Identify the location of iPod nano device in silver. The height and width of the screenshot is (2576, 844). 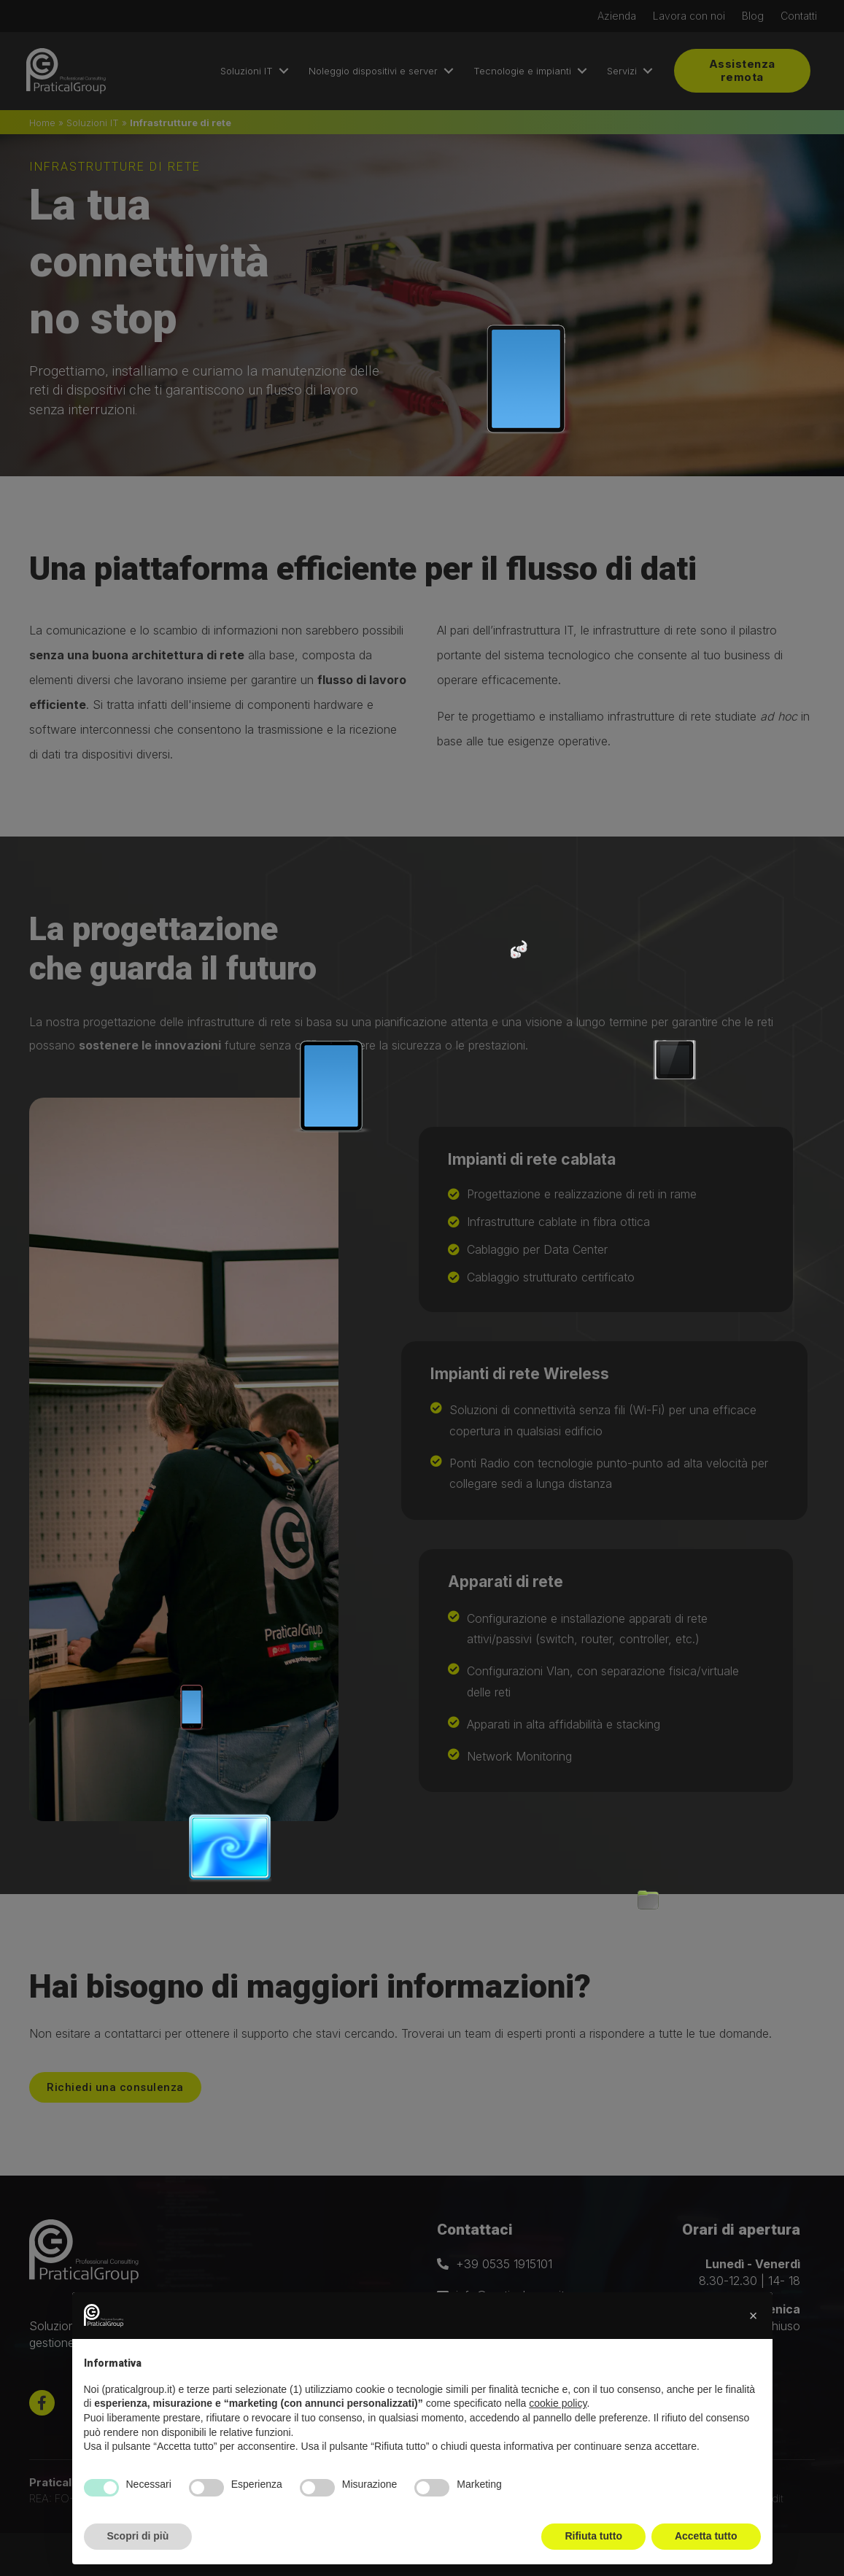
(675, 1060).